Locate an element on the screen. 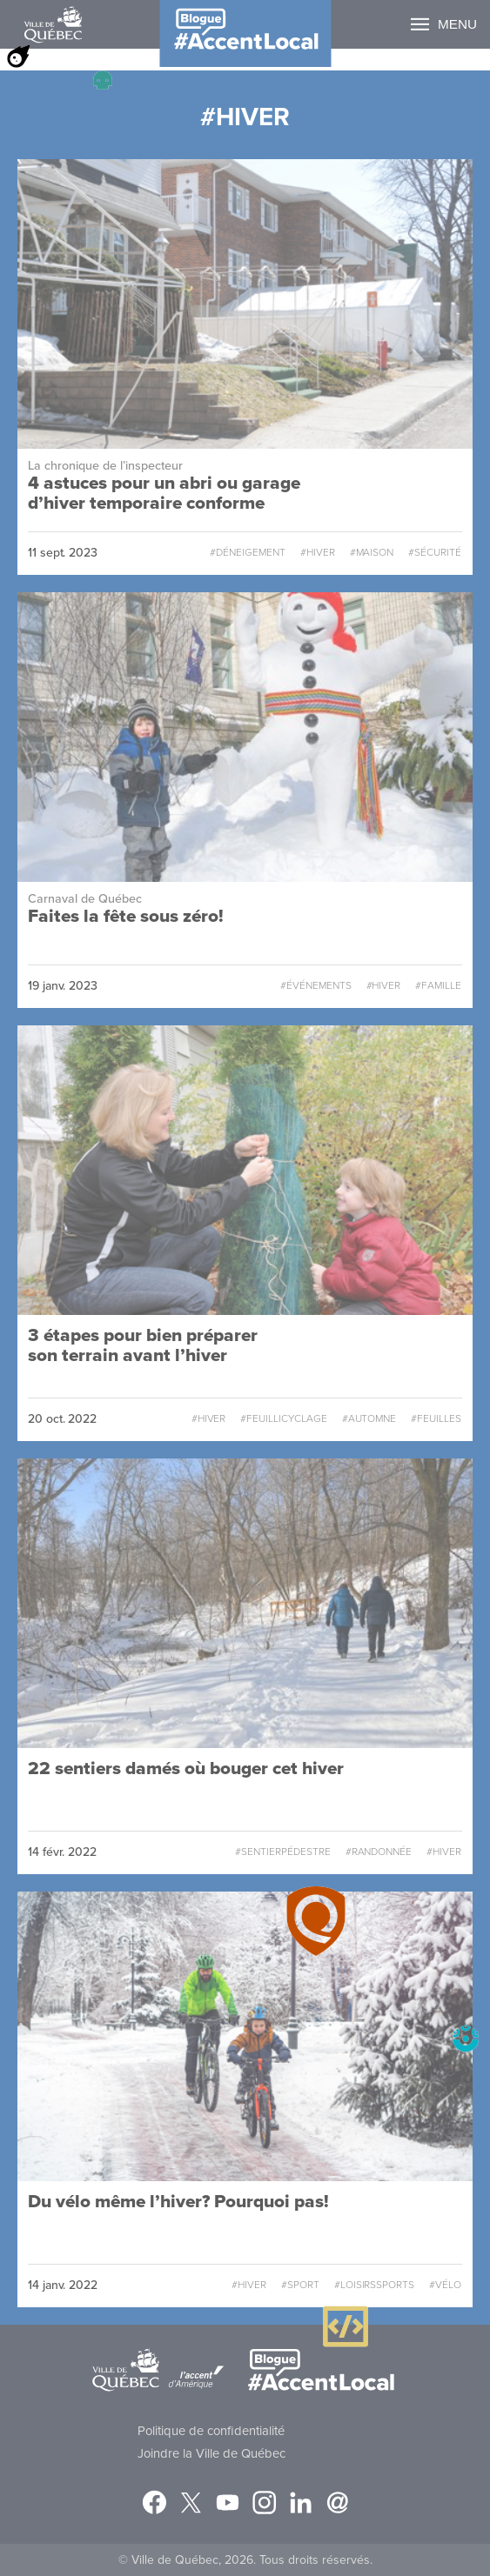  indicates dangerous or harmful content is located at coordinates (103, 80).